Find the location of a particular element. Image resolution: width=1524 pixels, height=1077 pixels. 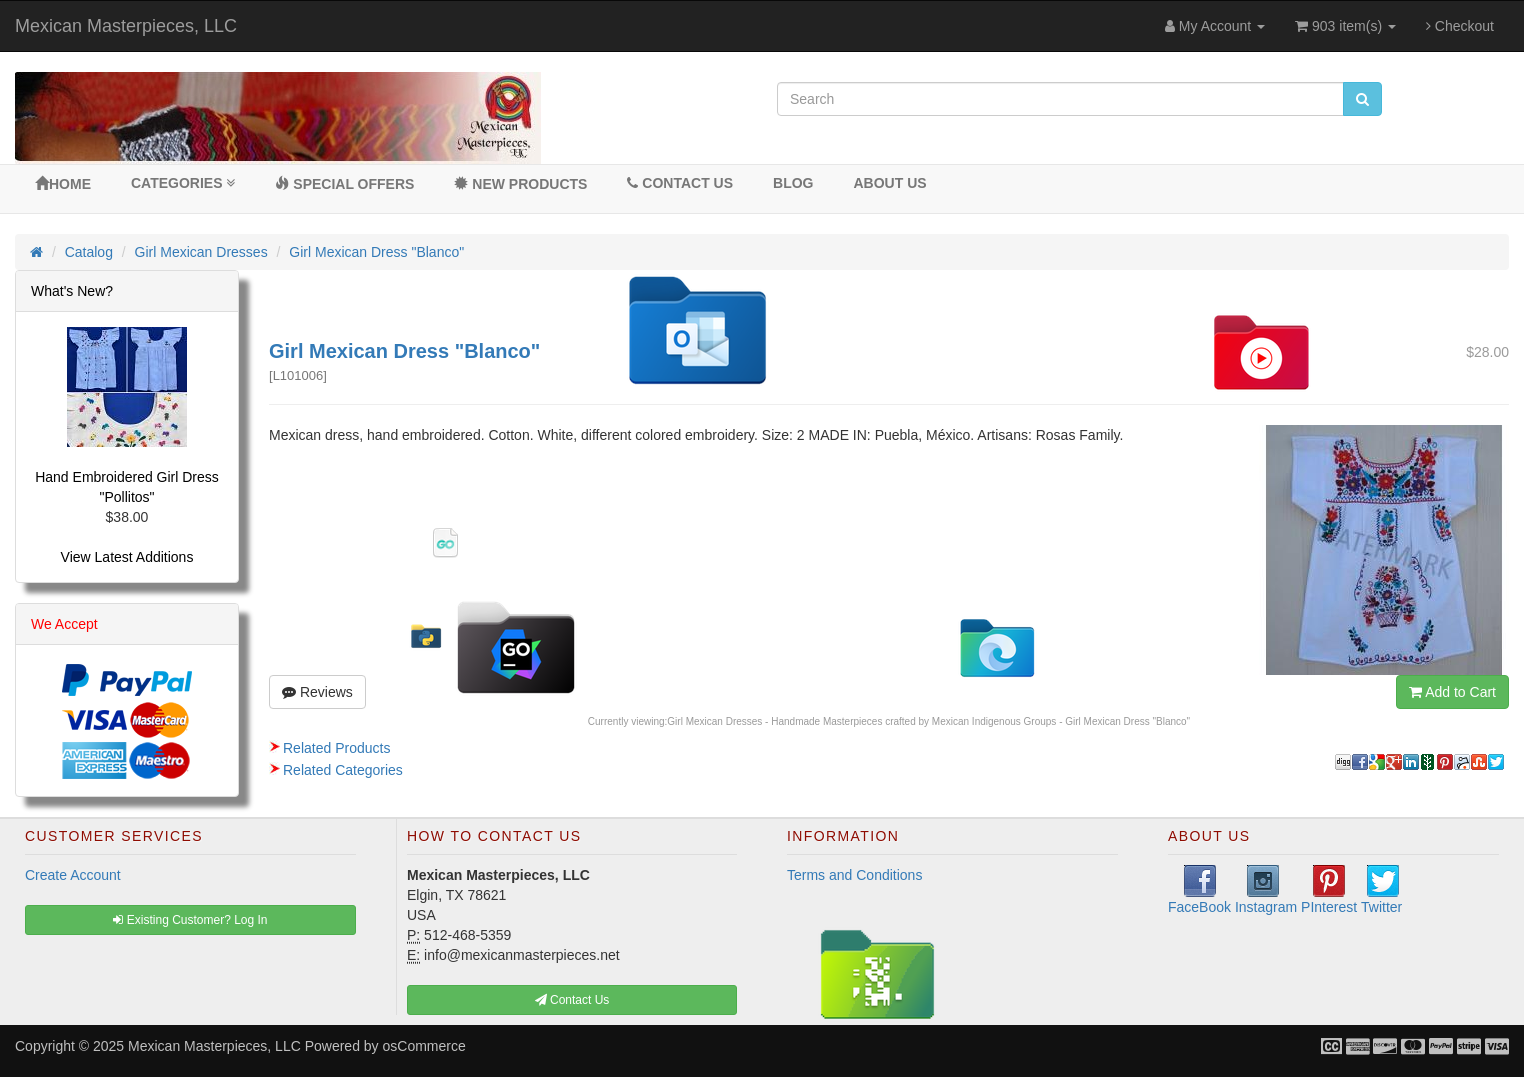

open folder containing microsoft outlook files is located at coordinates (697, 334).